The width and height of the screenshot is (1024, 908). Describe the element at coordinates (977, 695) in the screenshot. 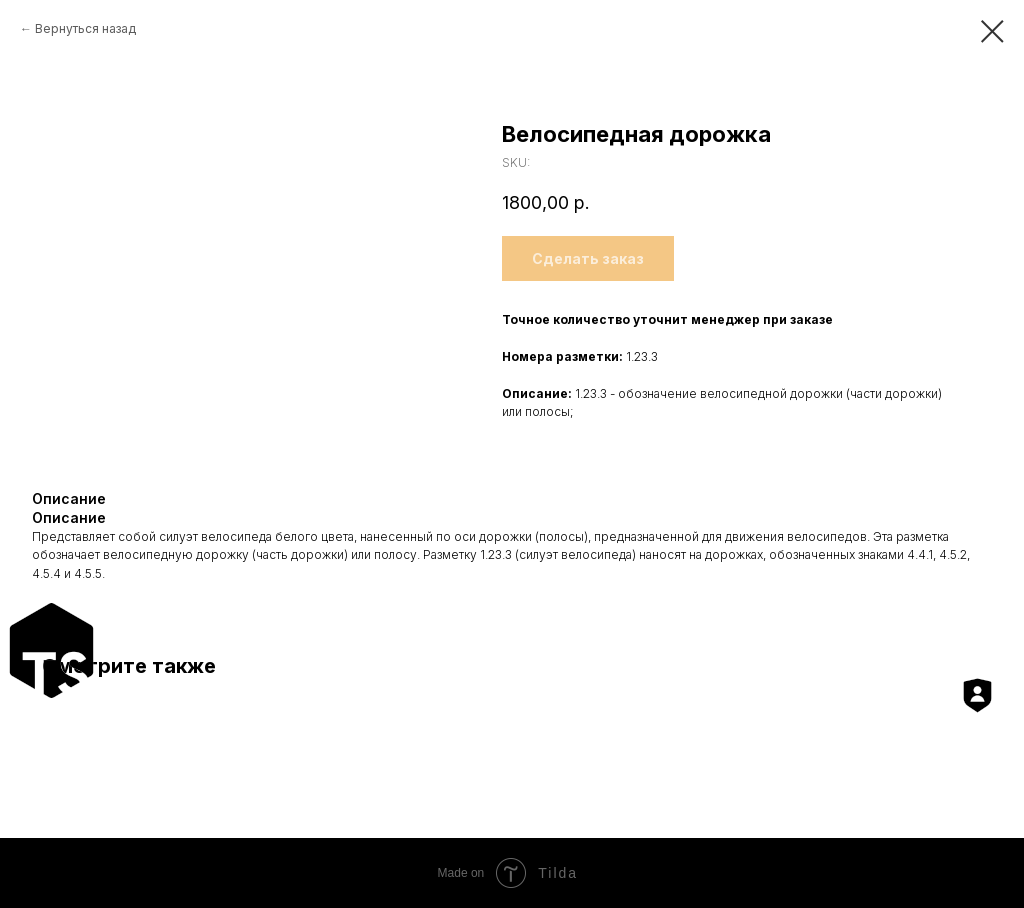

I see `access user privacy or security settings` at that location.